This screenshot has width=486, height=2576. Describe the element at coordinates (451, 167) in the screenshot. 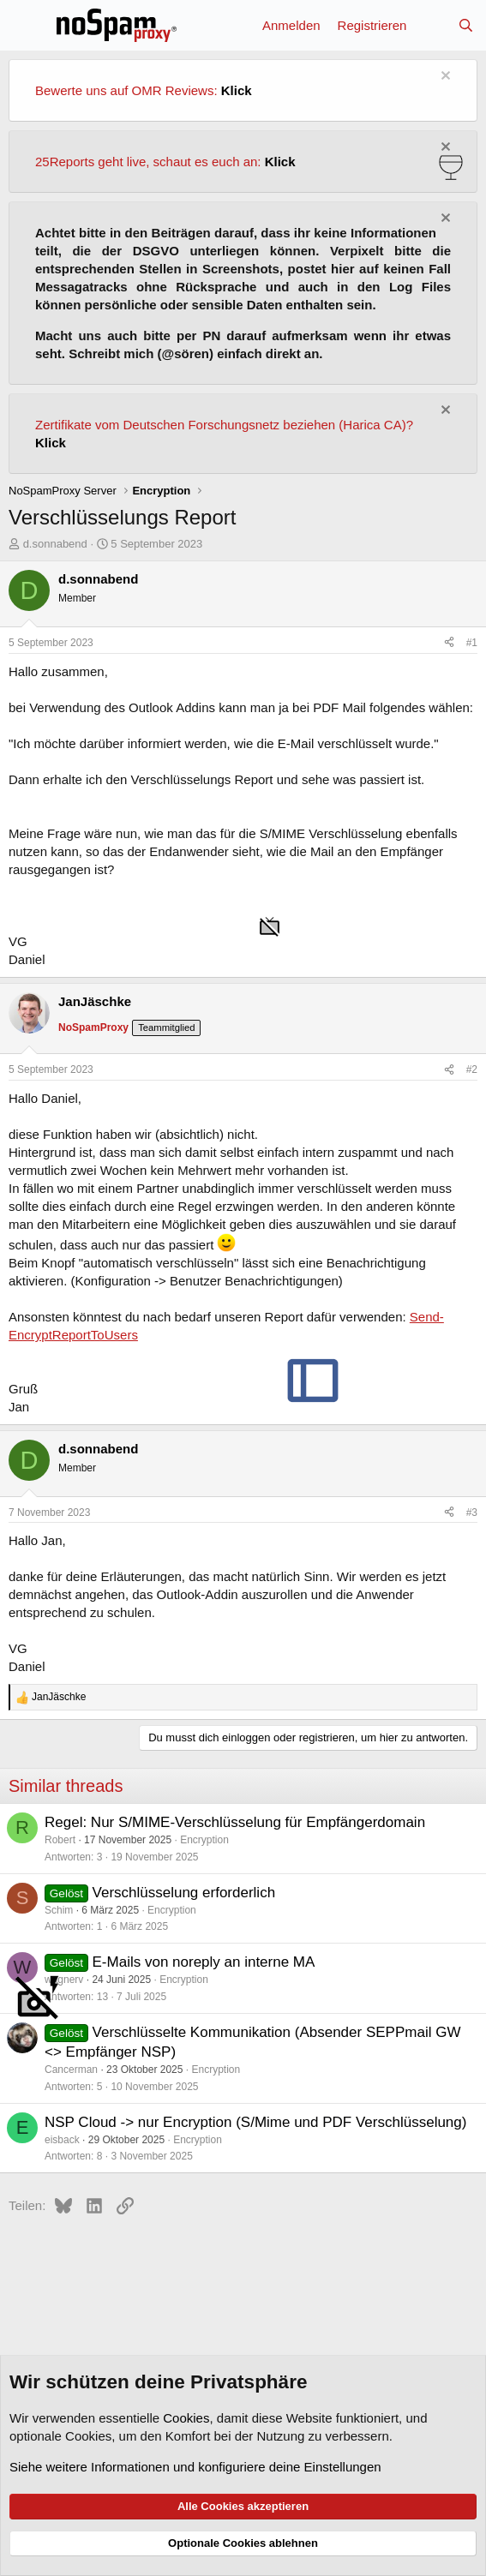

I see `browse wine or cocktail menu` at that location.